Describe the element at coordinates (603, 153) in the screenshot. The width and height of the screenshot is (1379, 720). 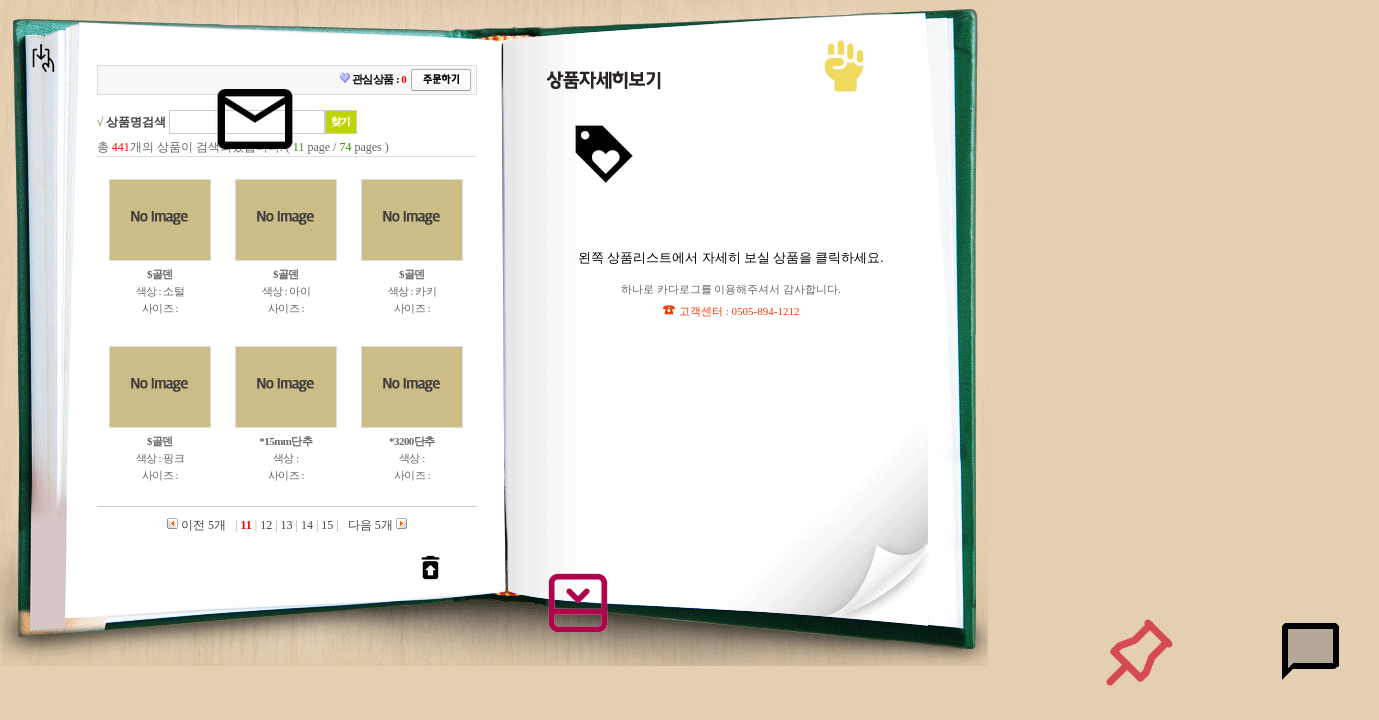
I see `view loyalty rewards or points` at that location.